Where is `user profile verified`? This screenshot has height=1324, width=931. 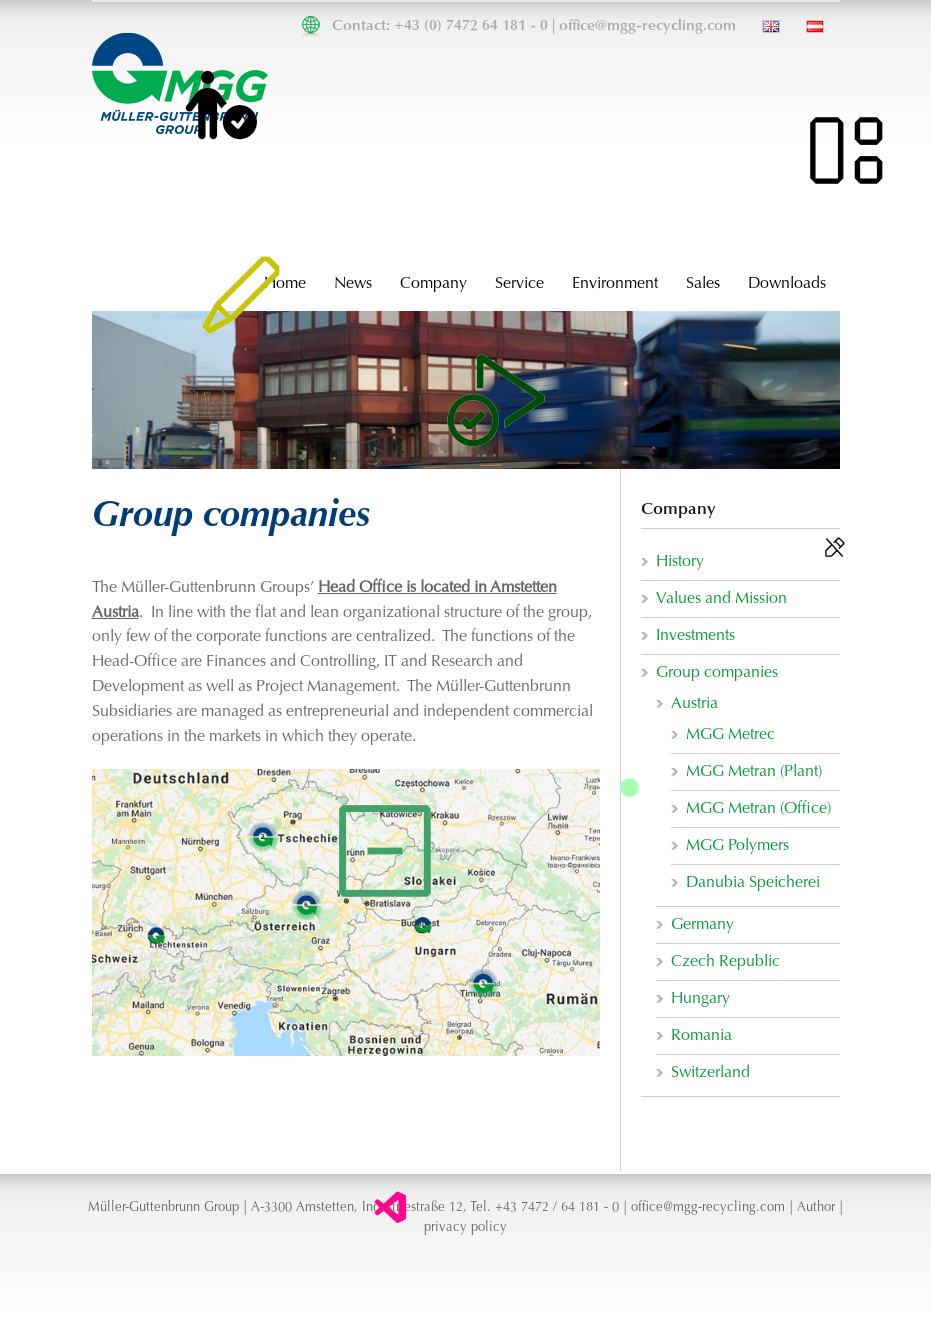
user profile verified is located at coordinates (219, 105).